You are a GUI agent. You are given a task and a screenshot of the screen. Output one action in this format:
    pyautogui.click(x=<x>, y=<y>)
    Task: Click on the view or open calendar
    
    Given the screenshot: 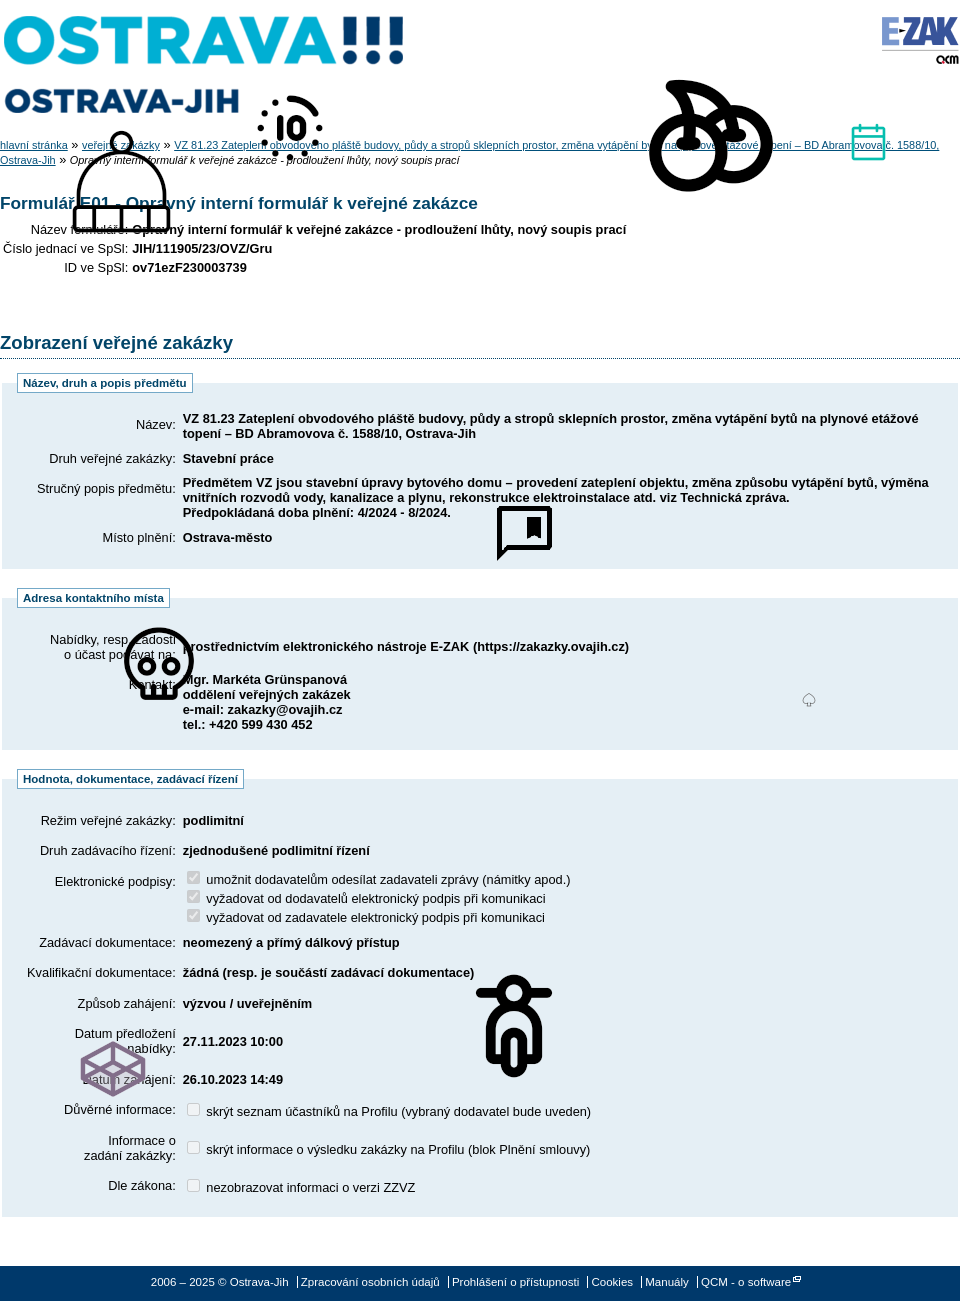 What is the action you would take?
    pyautogui.click(x=868, y=143)
    